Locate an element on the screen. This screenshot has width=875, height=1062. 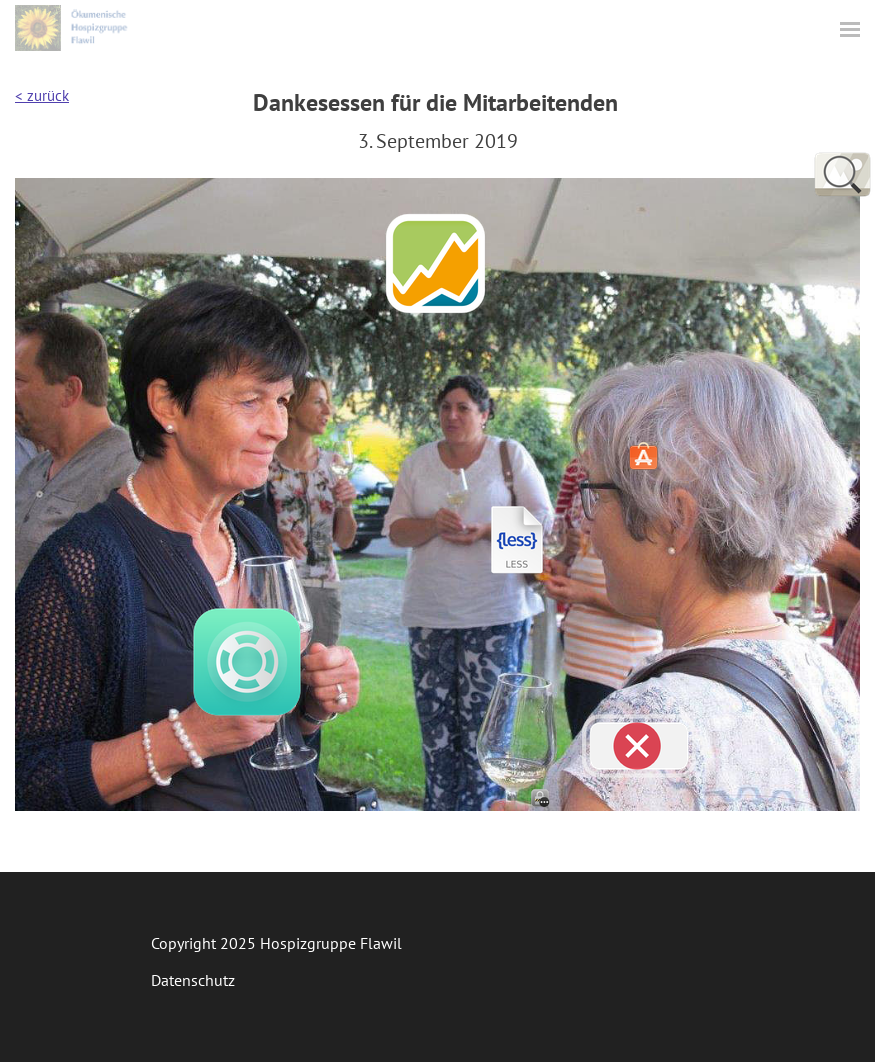
open the photo viewer application is located at coordinates (842, 174).